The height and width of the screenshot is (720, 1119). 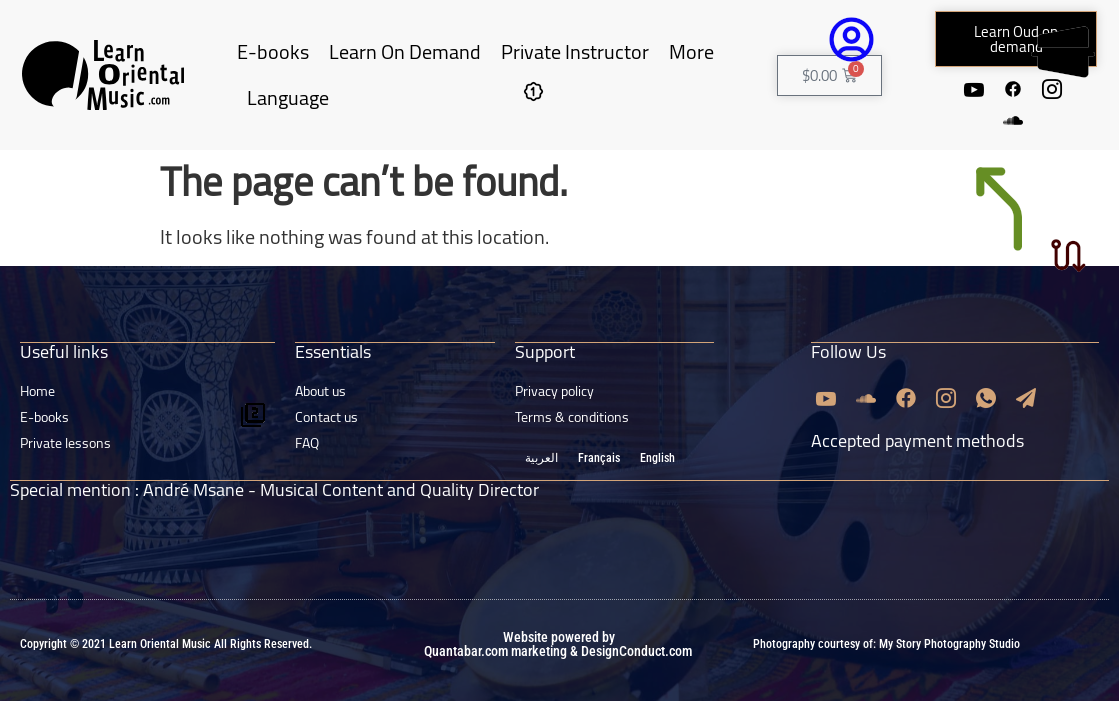 What do you see at coordinates (851, 39) in the screenshot?
I see `view your profile` at bounding box center [851, 39].